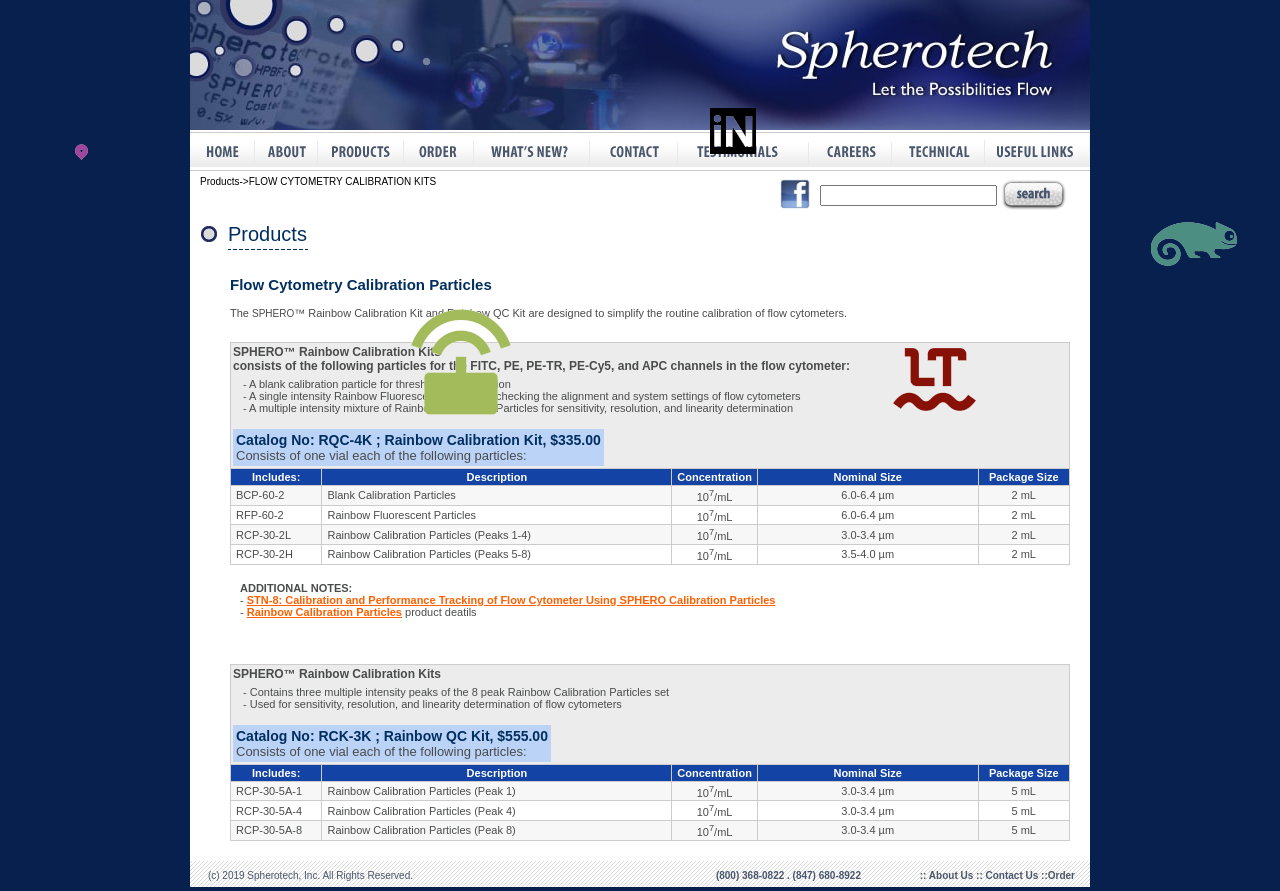  What do you see at coordinates (81, 151) in the screenshot?
I see `view location on map` at bounding box center [81, 151].